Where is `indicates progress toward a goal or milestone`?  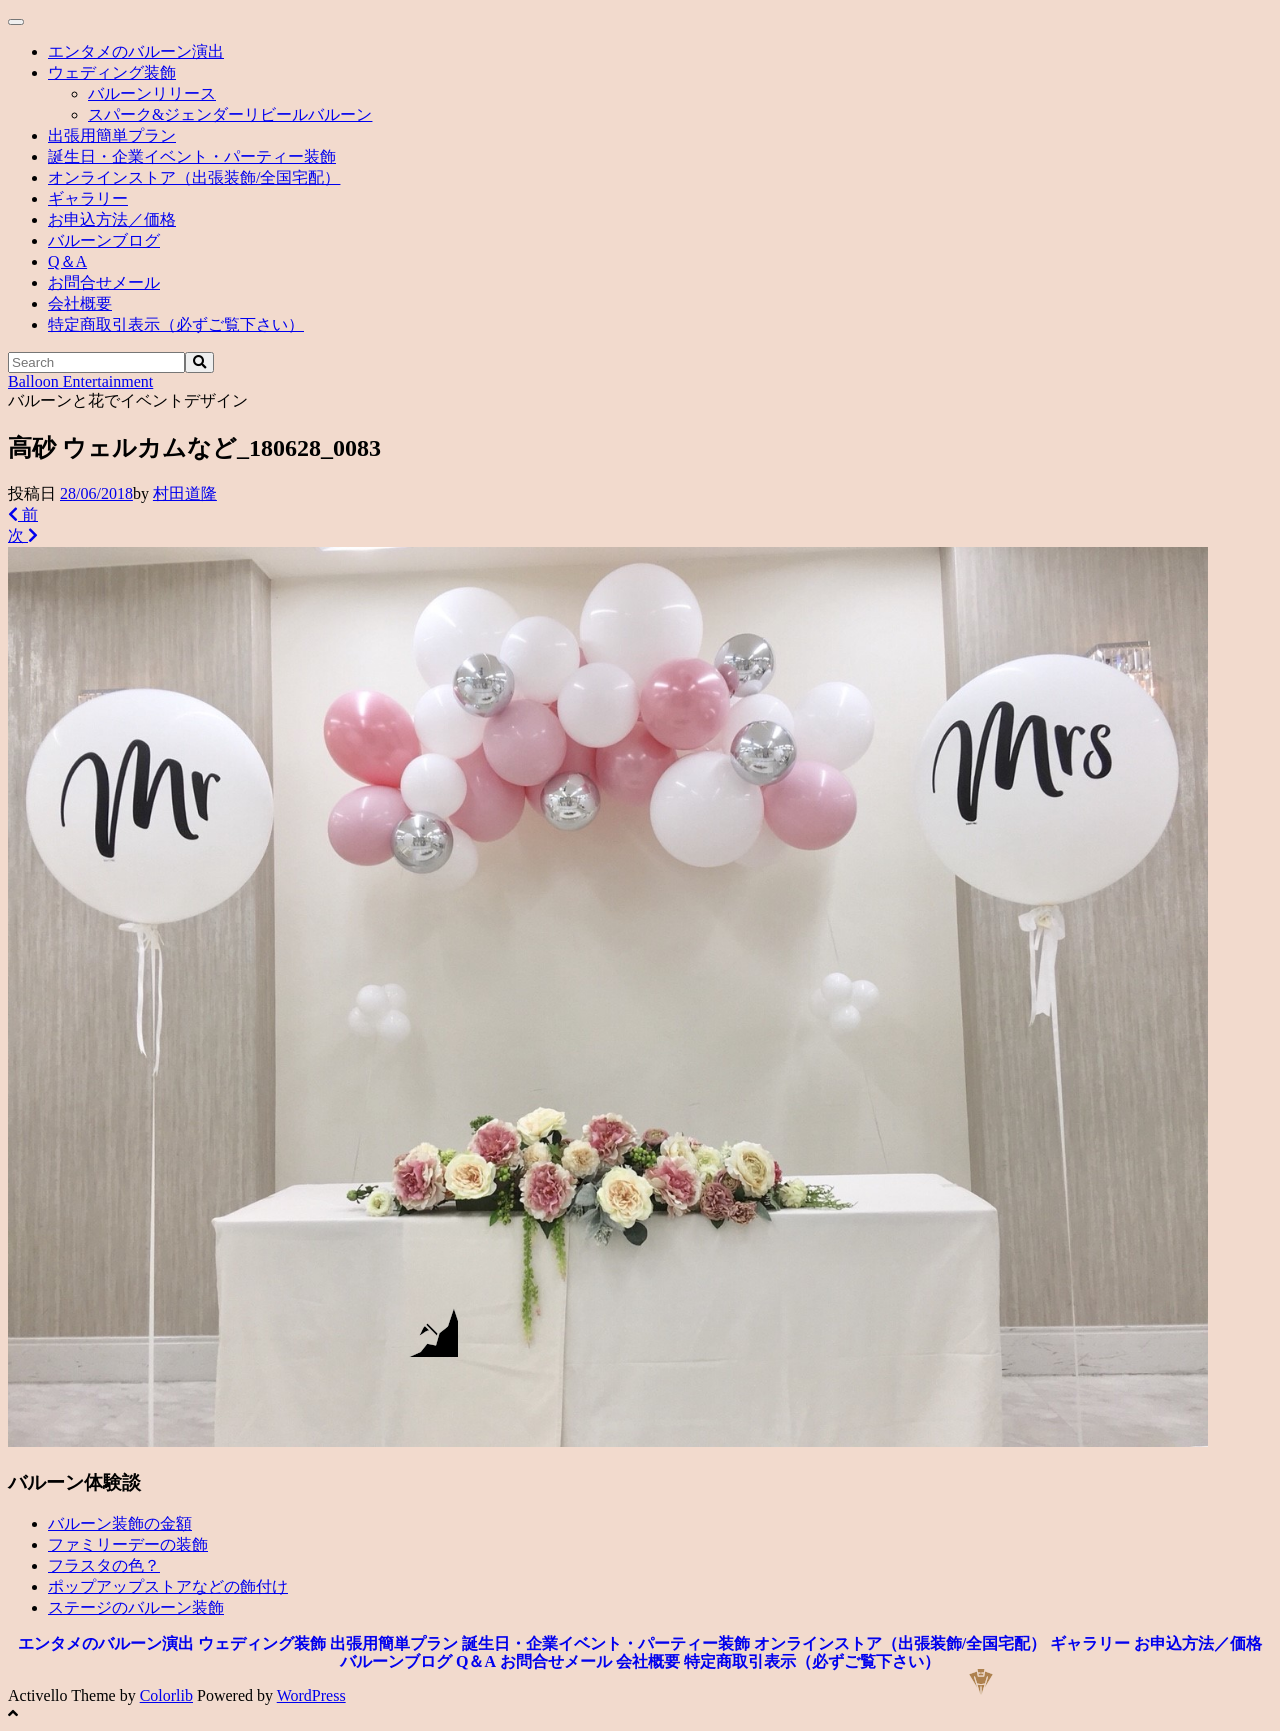
indicates progress toward a goal or milestone is located at coordinates (433, 1332).